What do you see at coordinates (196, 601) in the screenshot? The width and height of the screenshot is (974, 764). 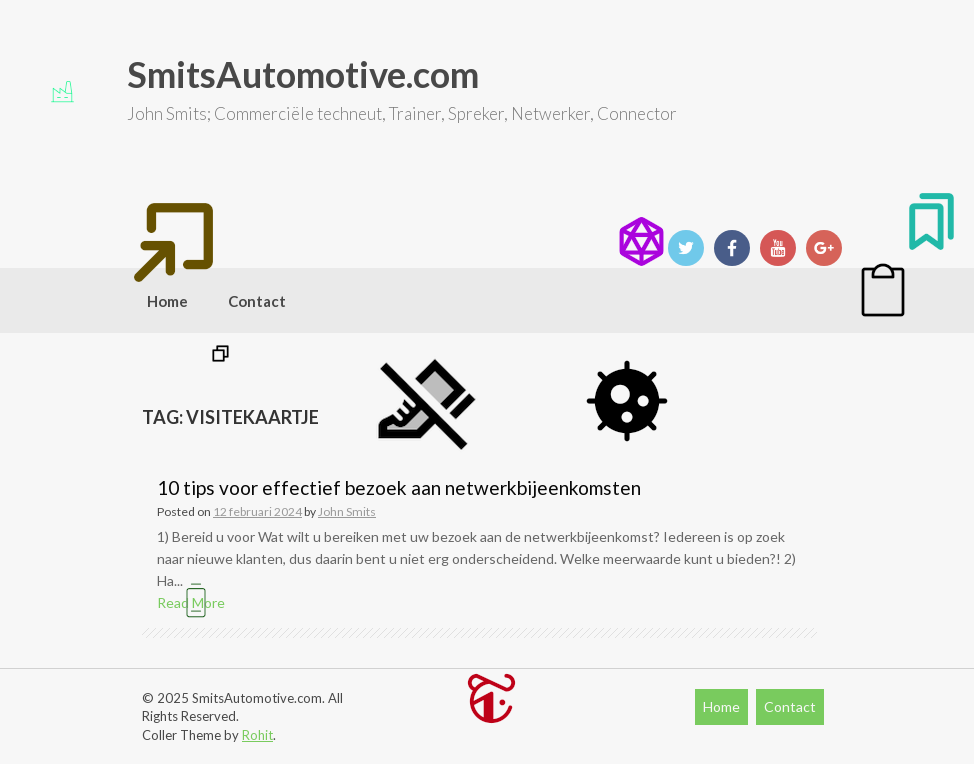 I see `indicates low battery status` at bounding box center [196, 601].